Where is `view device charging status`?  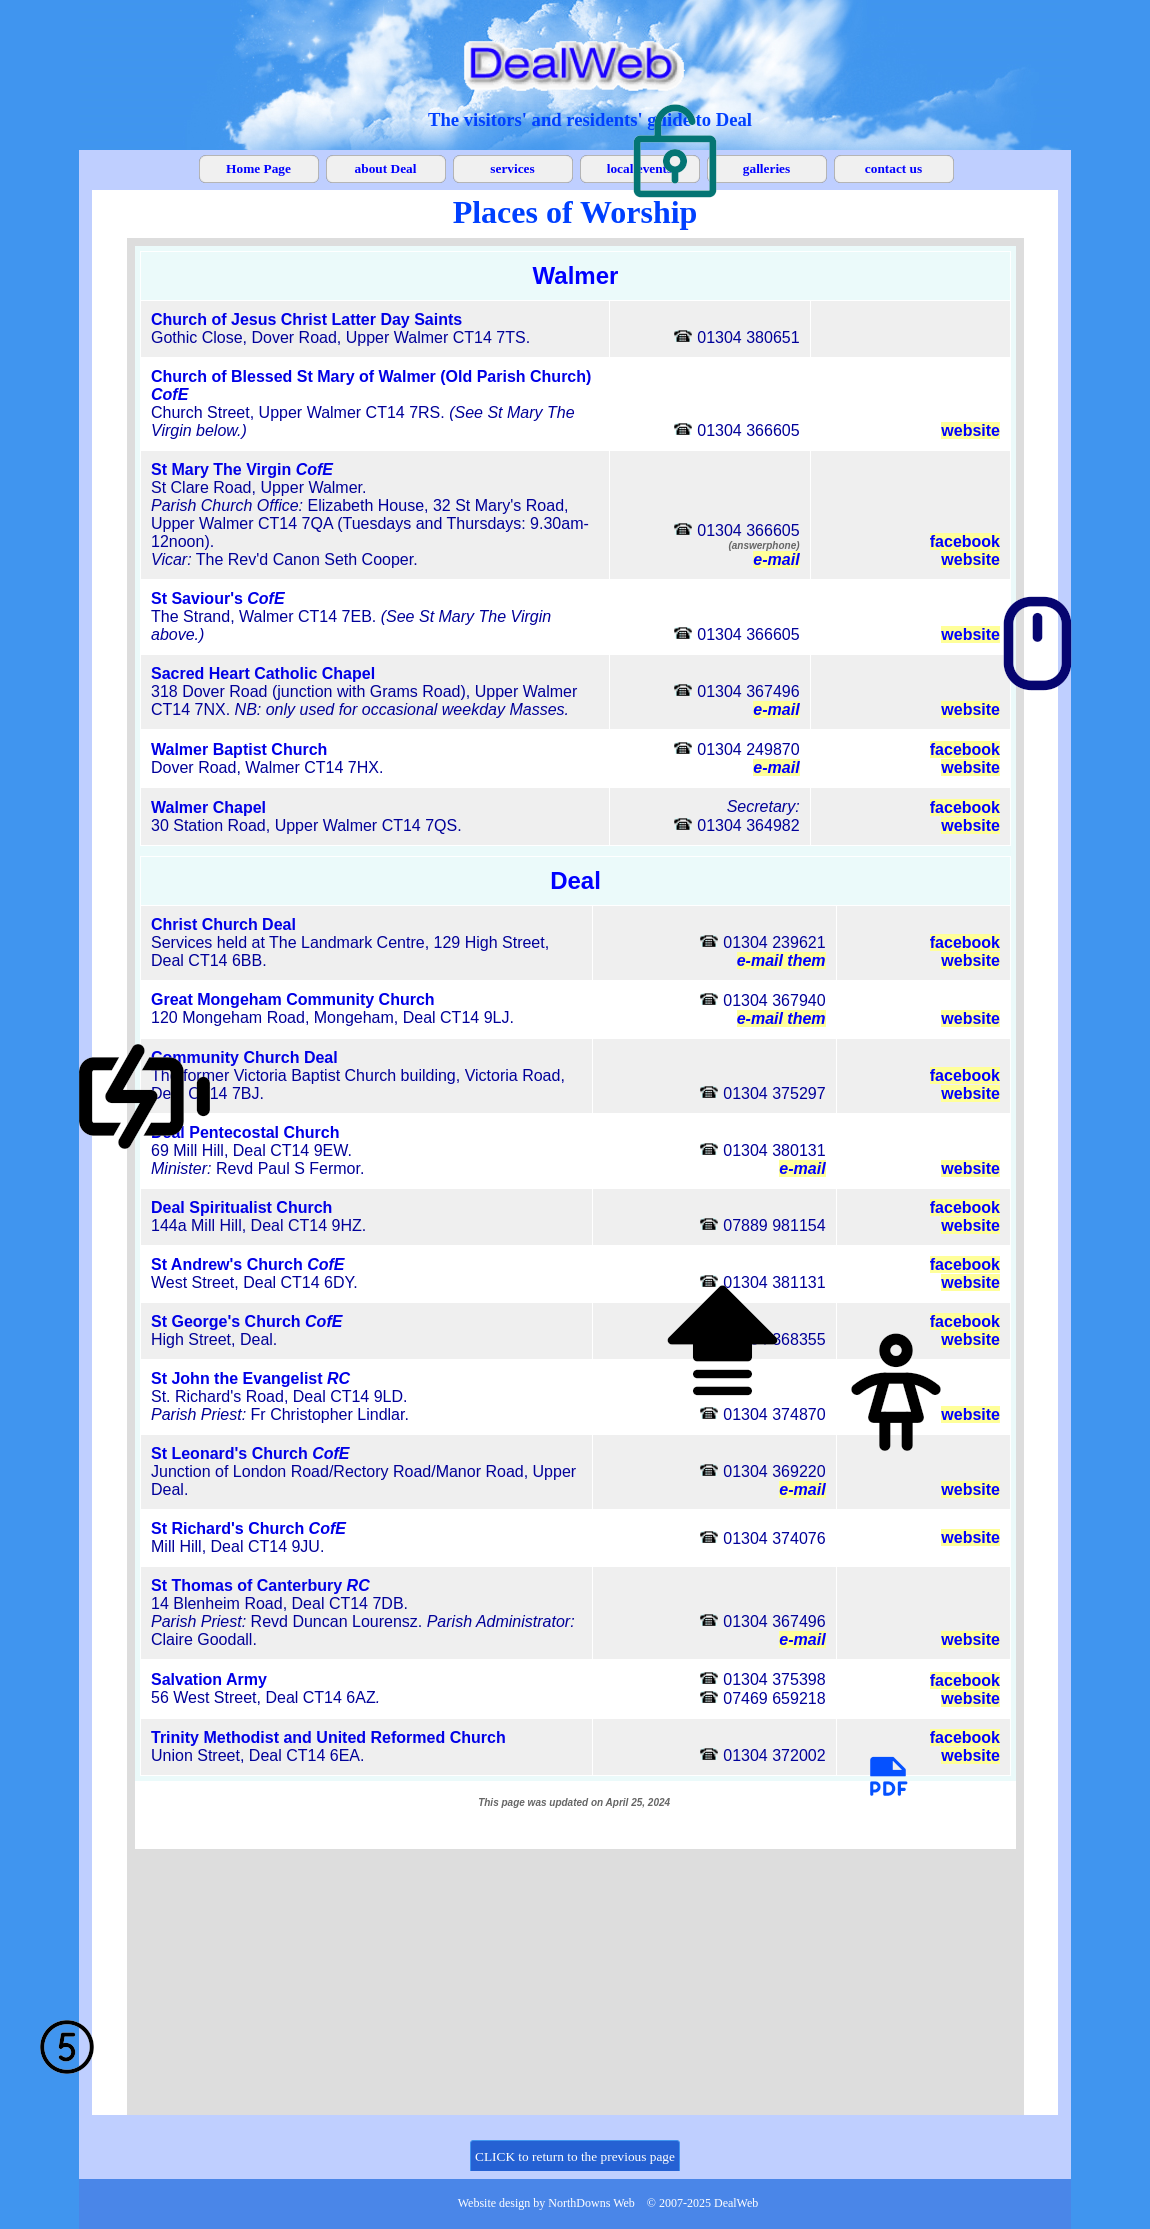 view device charging status is located at coordinates (144, 1096).